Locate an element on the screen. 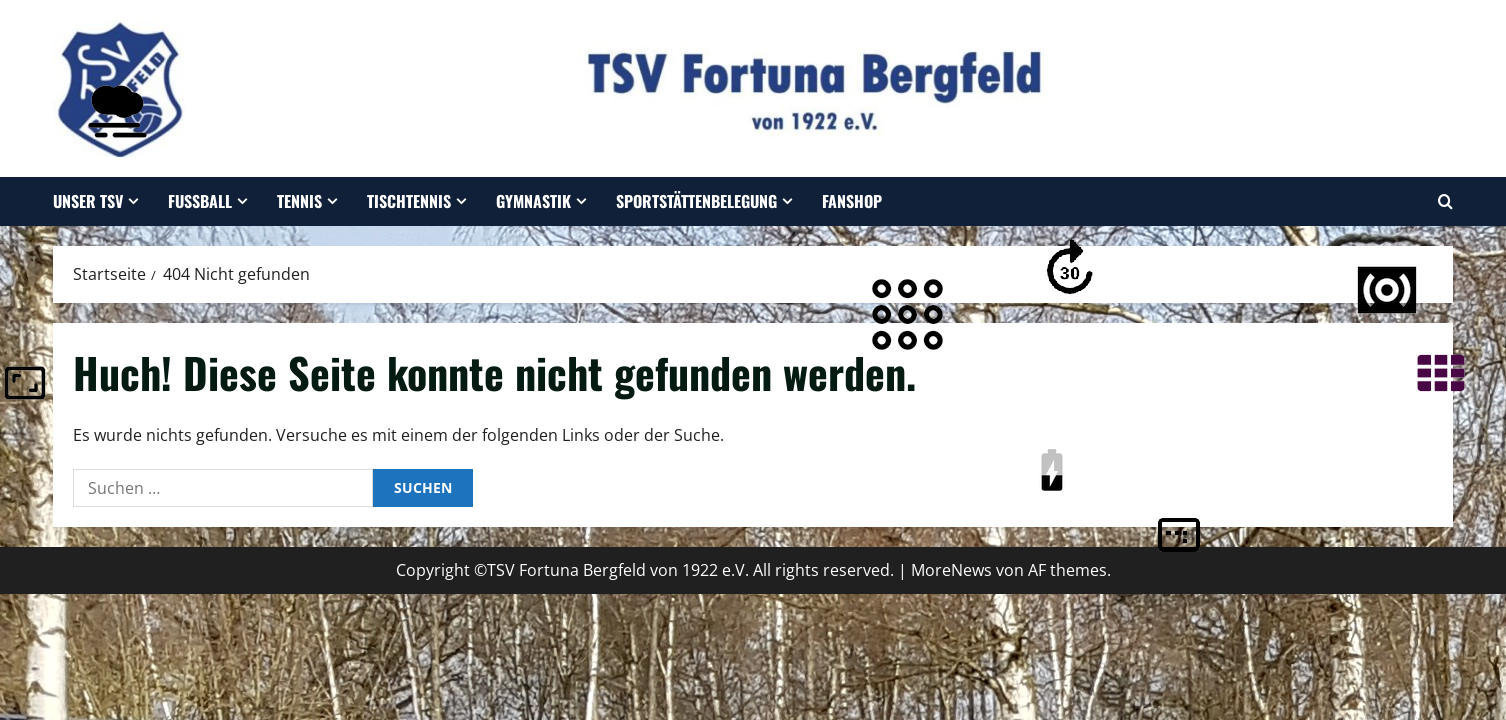  enable surround sound audio output is located at coordinates (1387, 290).